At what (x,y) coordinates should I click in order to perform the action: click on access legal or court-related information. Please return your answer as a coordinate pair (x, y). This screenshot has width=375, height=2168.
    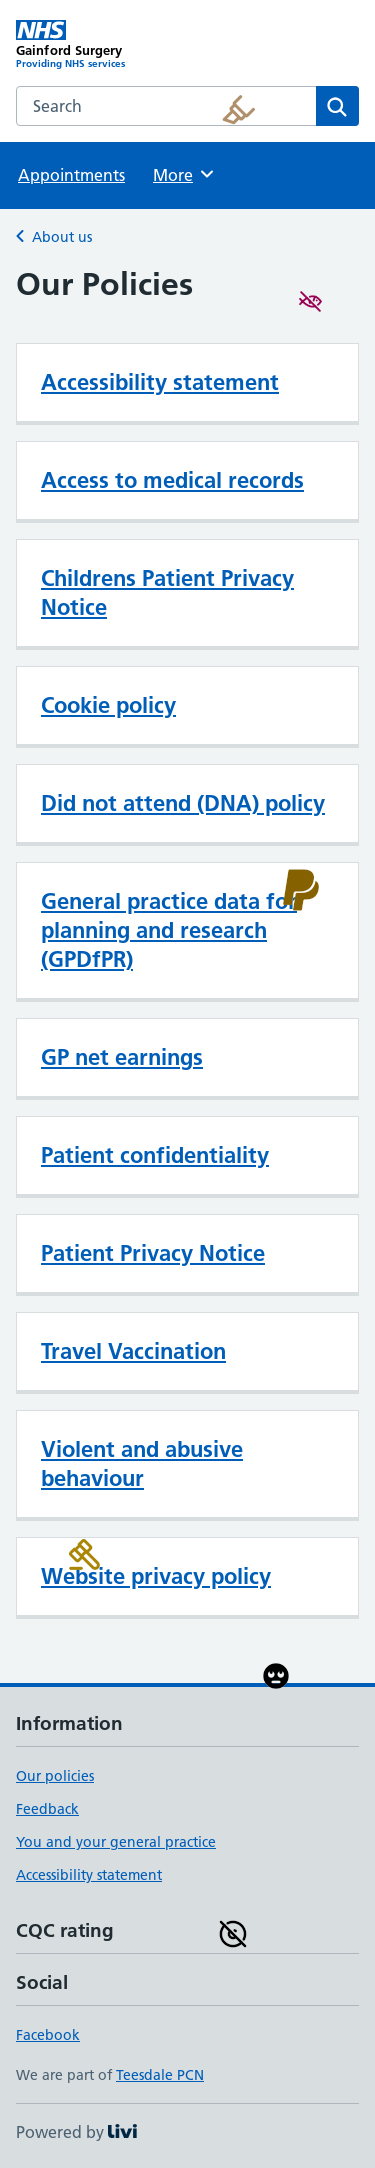
    Looking at the image, I should click on (84, 1554).